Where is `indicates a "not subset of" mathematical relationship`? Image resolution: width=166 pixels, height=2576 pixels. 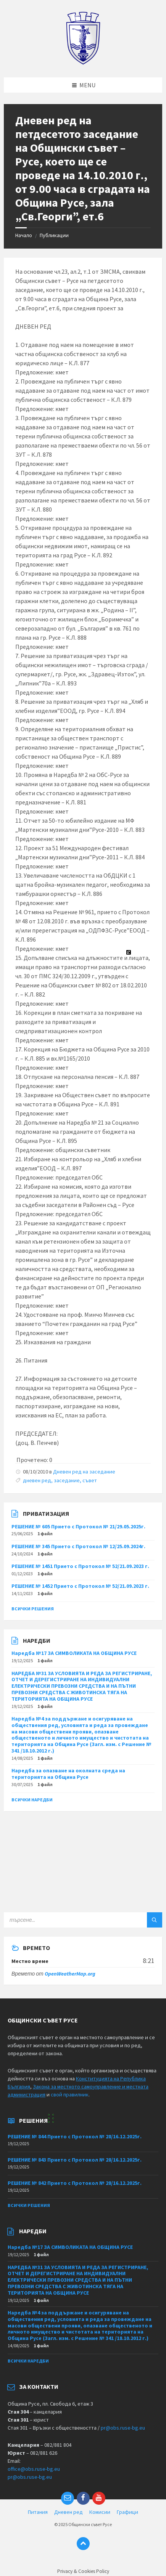 indicates a "not subset of" mathematical relationship is located at coordinates (129, 952).